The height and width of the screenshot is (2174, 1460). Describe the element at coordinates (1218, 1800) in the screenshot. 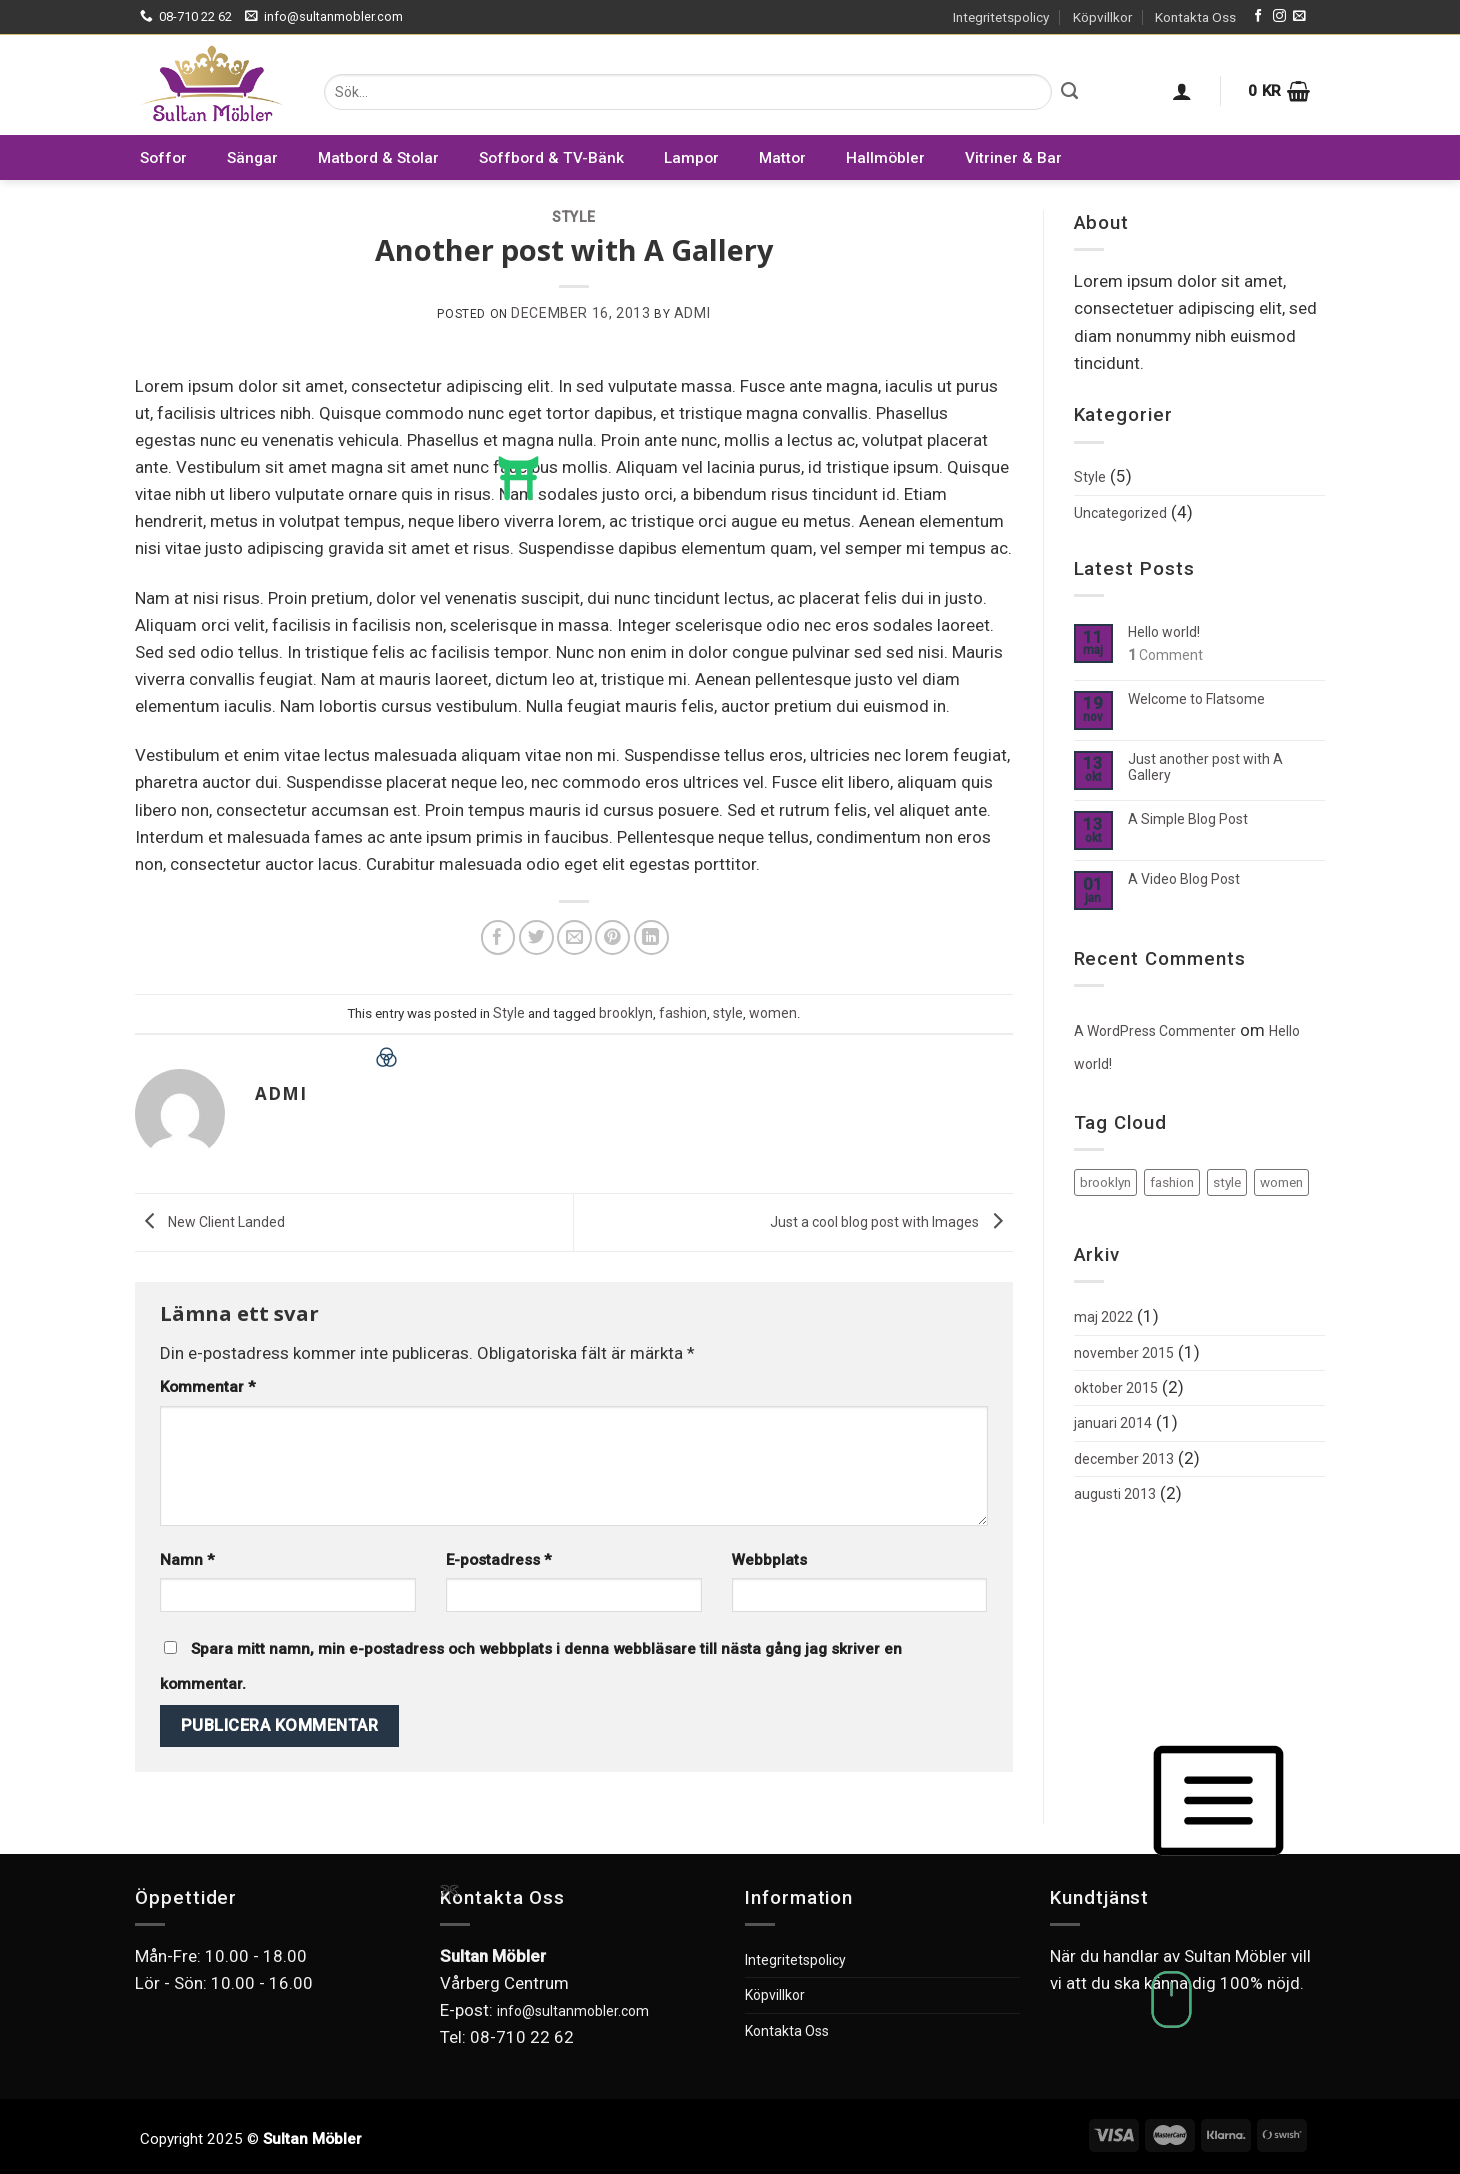

I see `view article or document` at that location.